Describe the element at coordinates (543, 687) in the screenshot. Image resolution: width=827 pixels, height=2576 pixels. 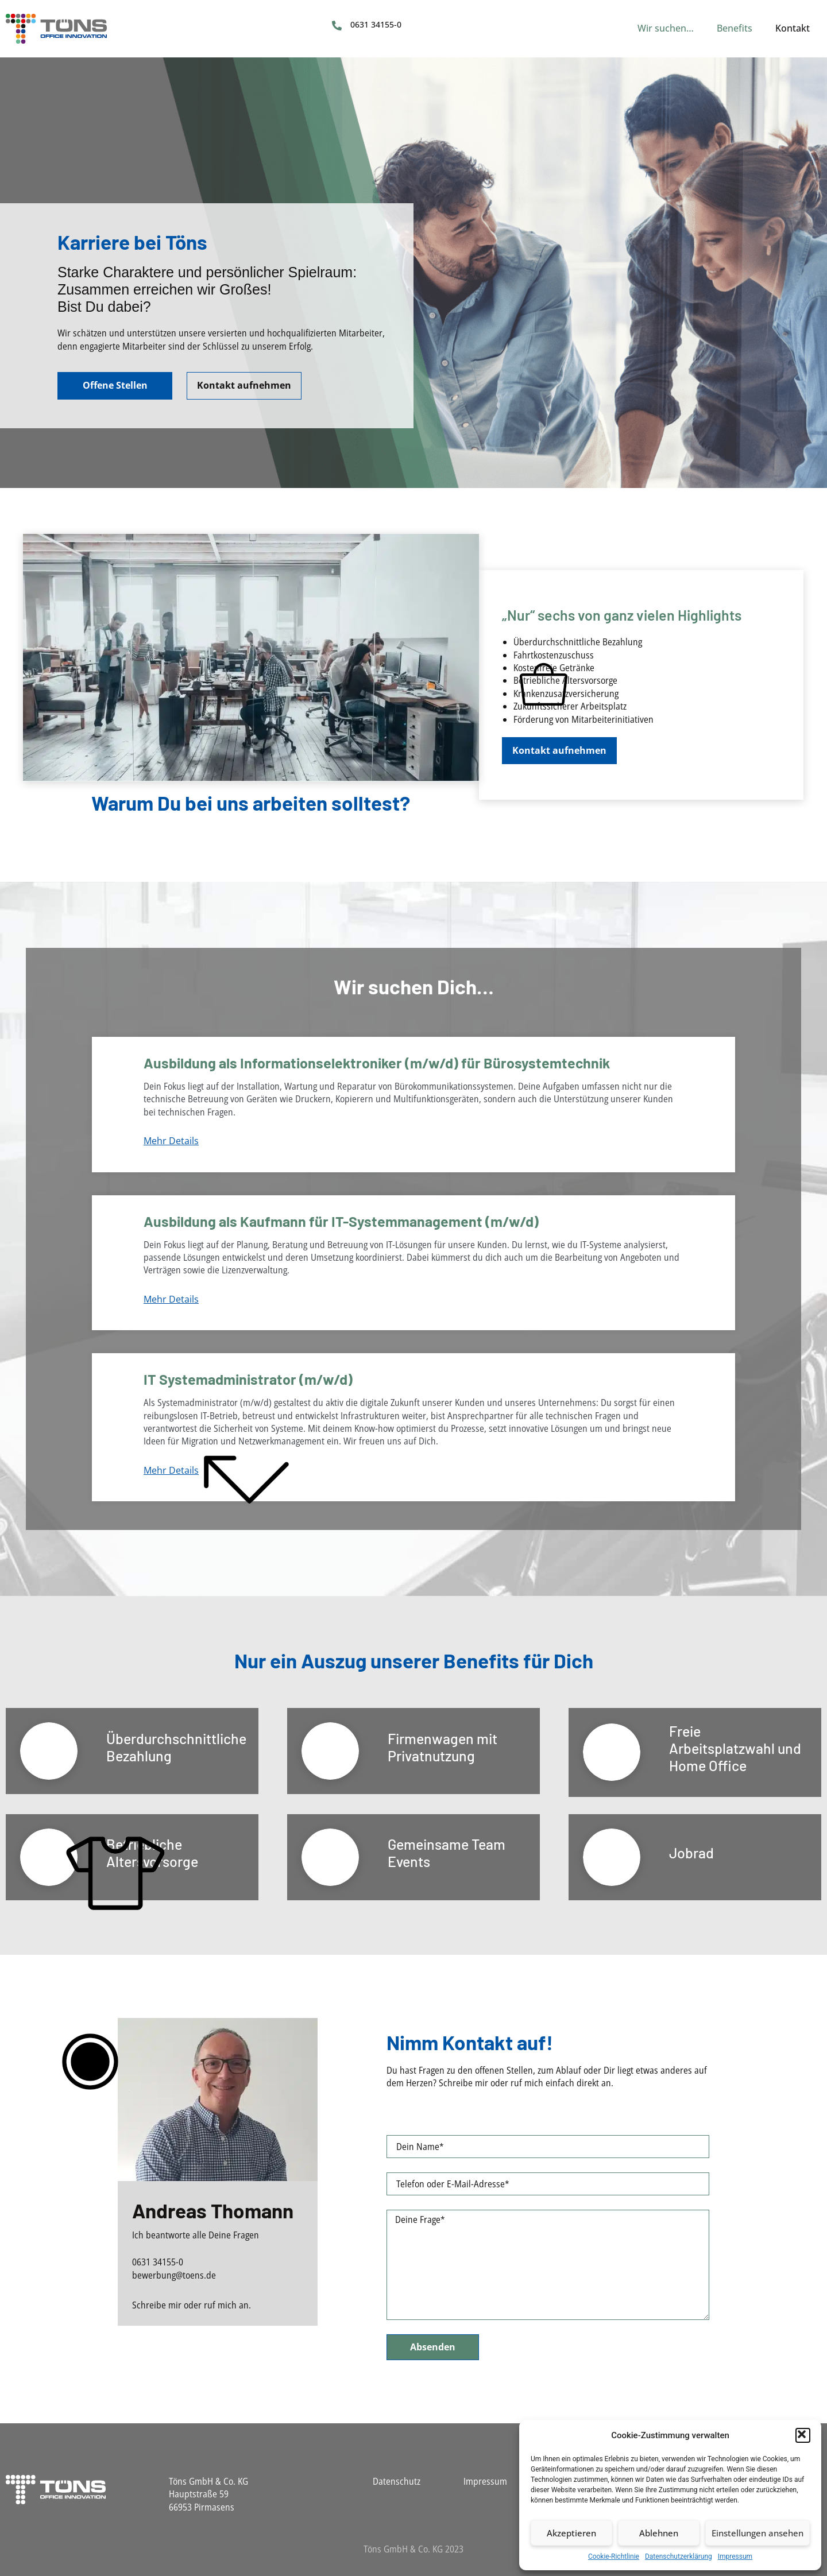
I see `view your shopping bag` at that location.